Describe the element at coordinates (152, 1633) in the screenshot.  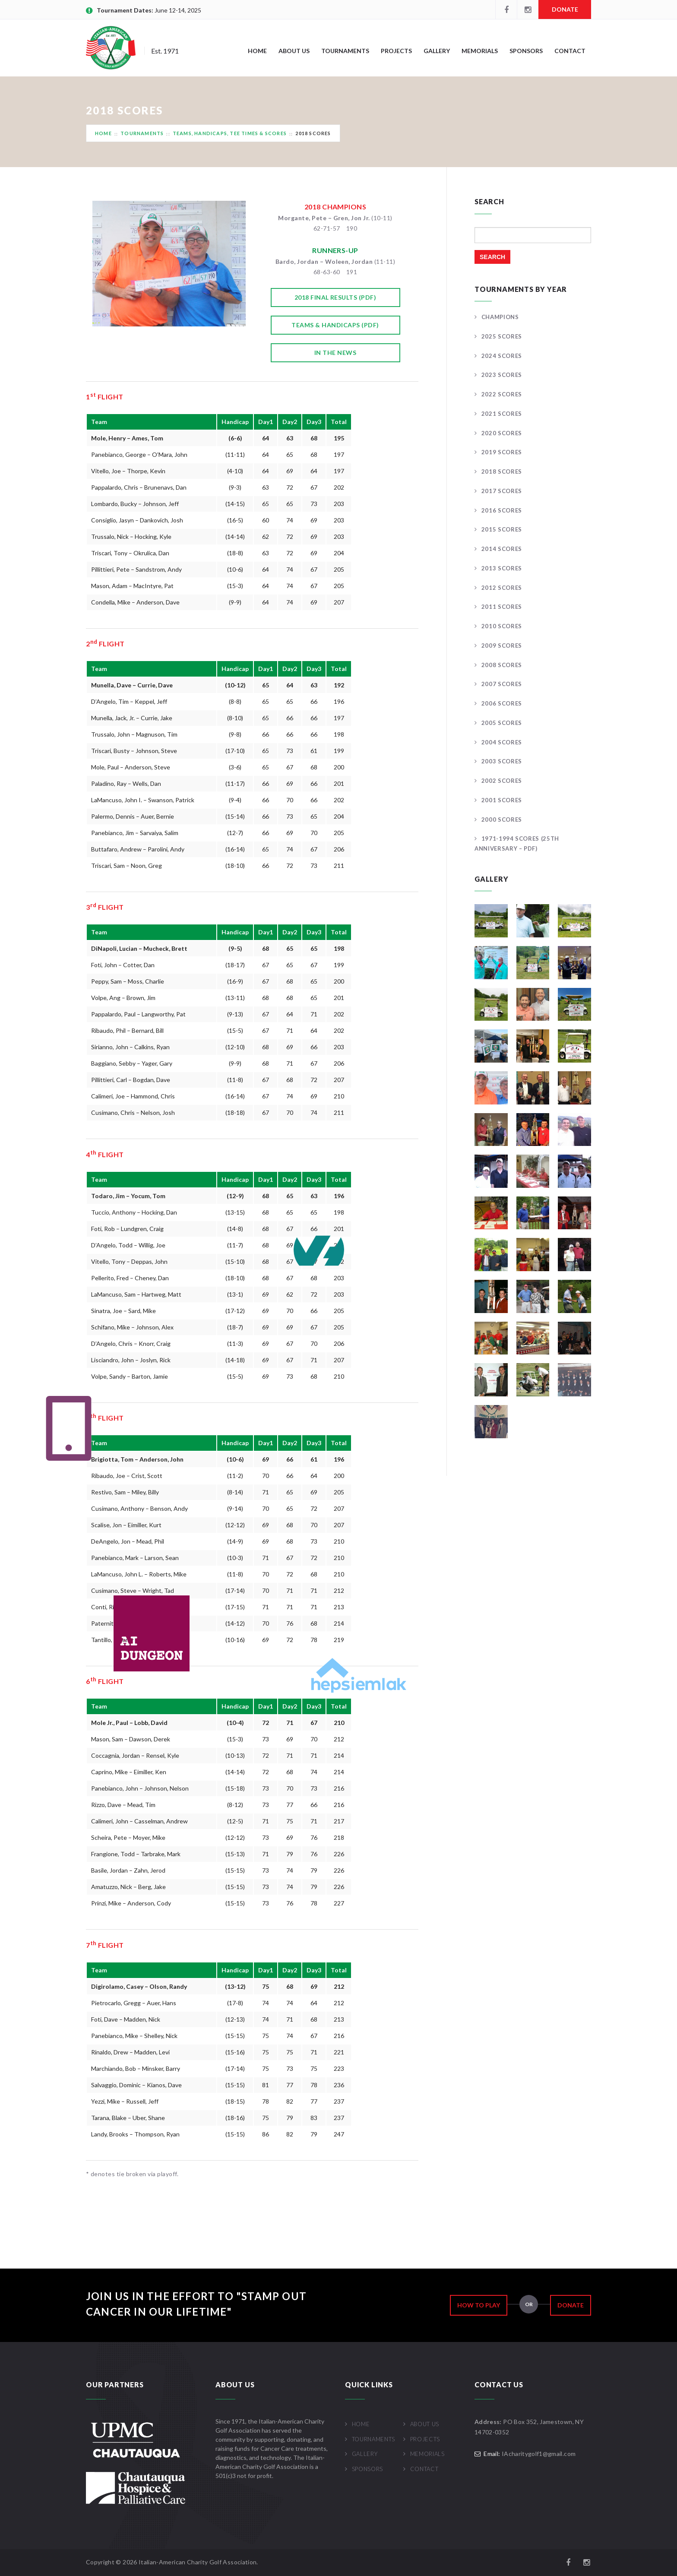
I see `open AI Dungeon app` at that location.